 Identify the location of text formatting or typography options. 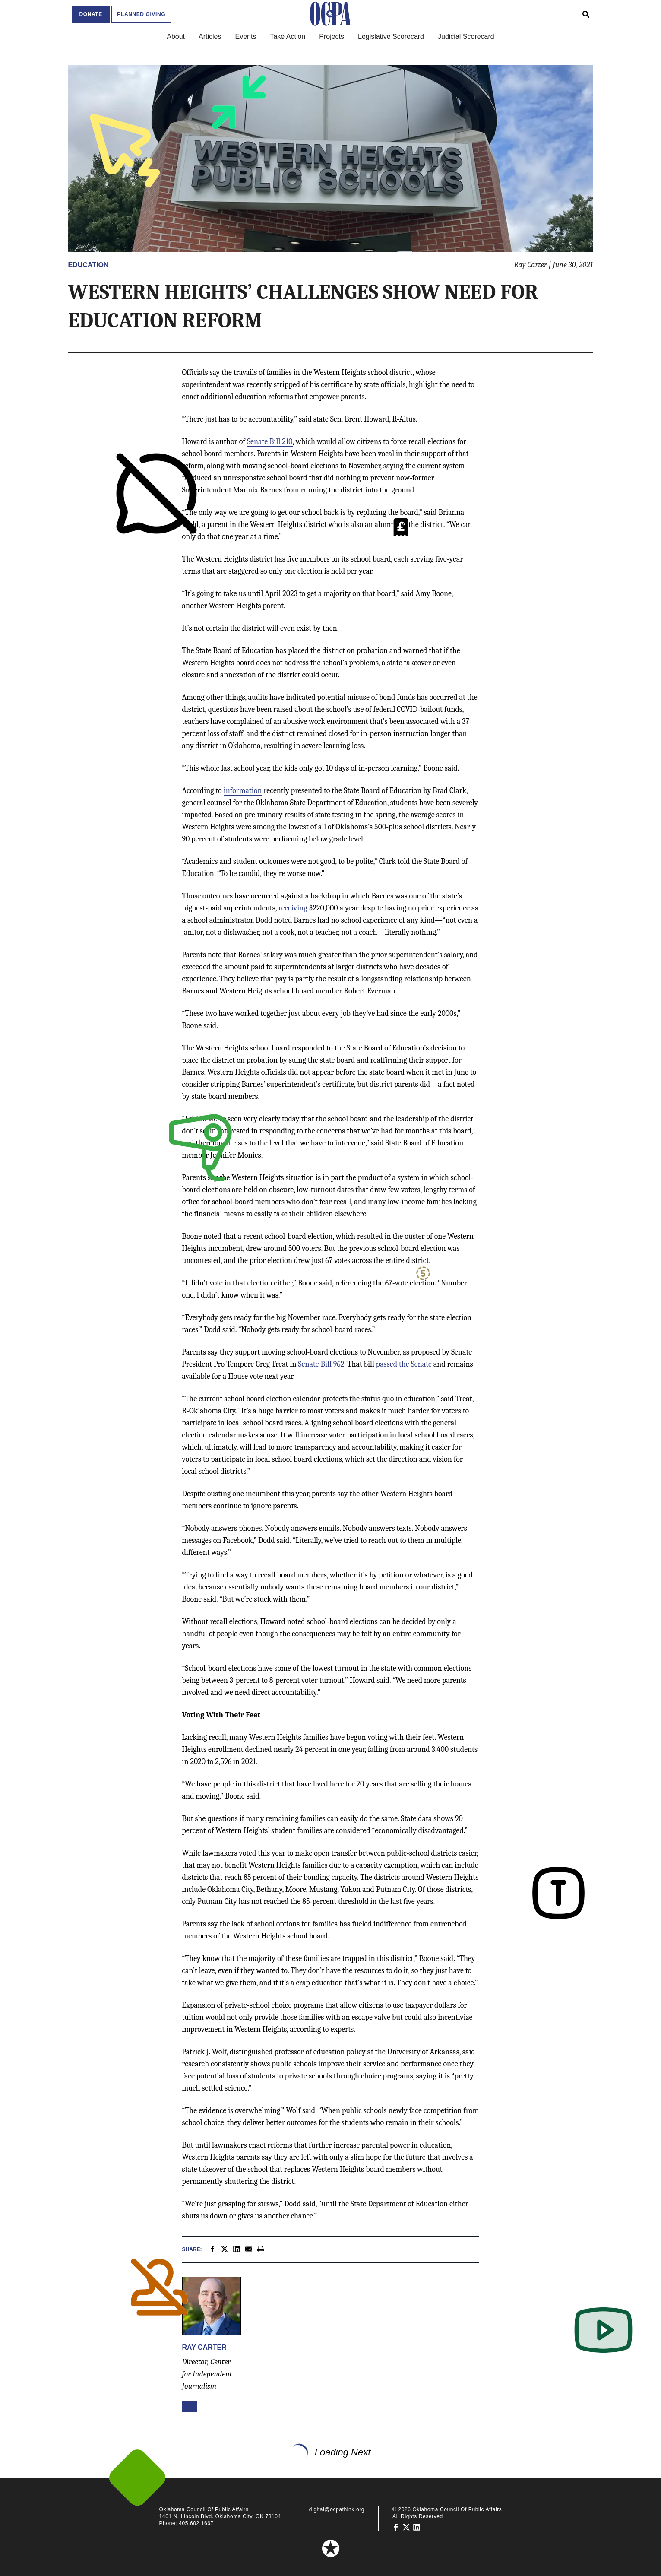
(558, 1893).